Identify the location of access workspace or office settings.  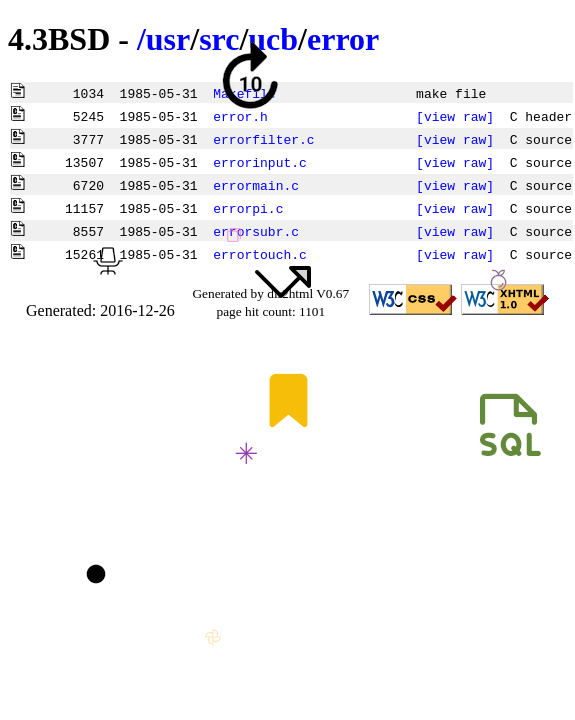
(108, 261).